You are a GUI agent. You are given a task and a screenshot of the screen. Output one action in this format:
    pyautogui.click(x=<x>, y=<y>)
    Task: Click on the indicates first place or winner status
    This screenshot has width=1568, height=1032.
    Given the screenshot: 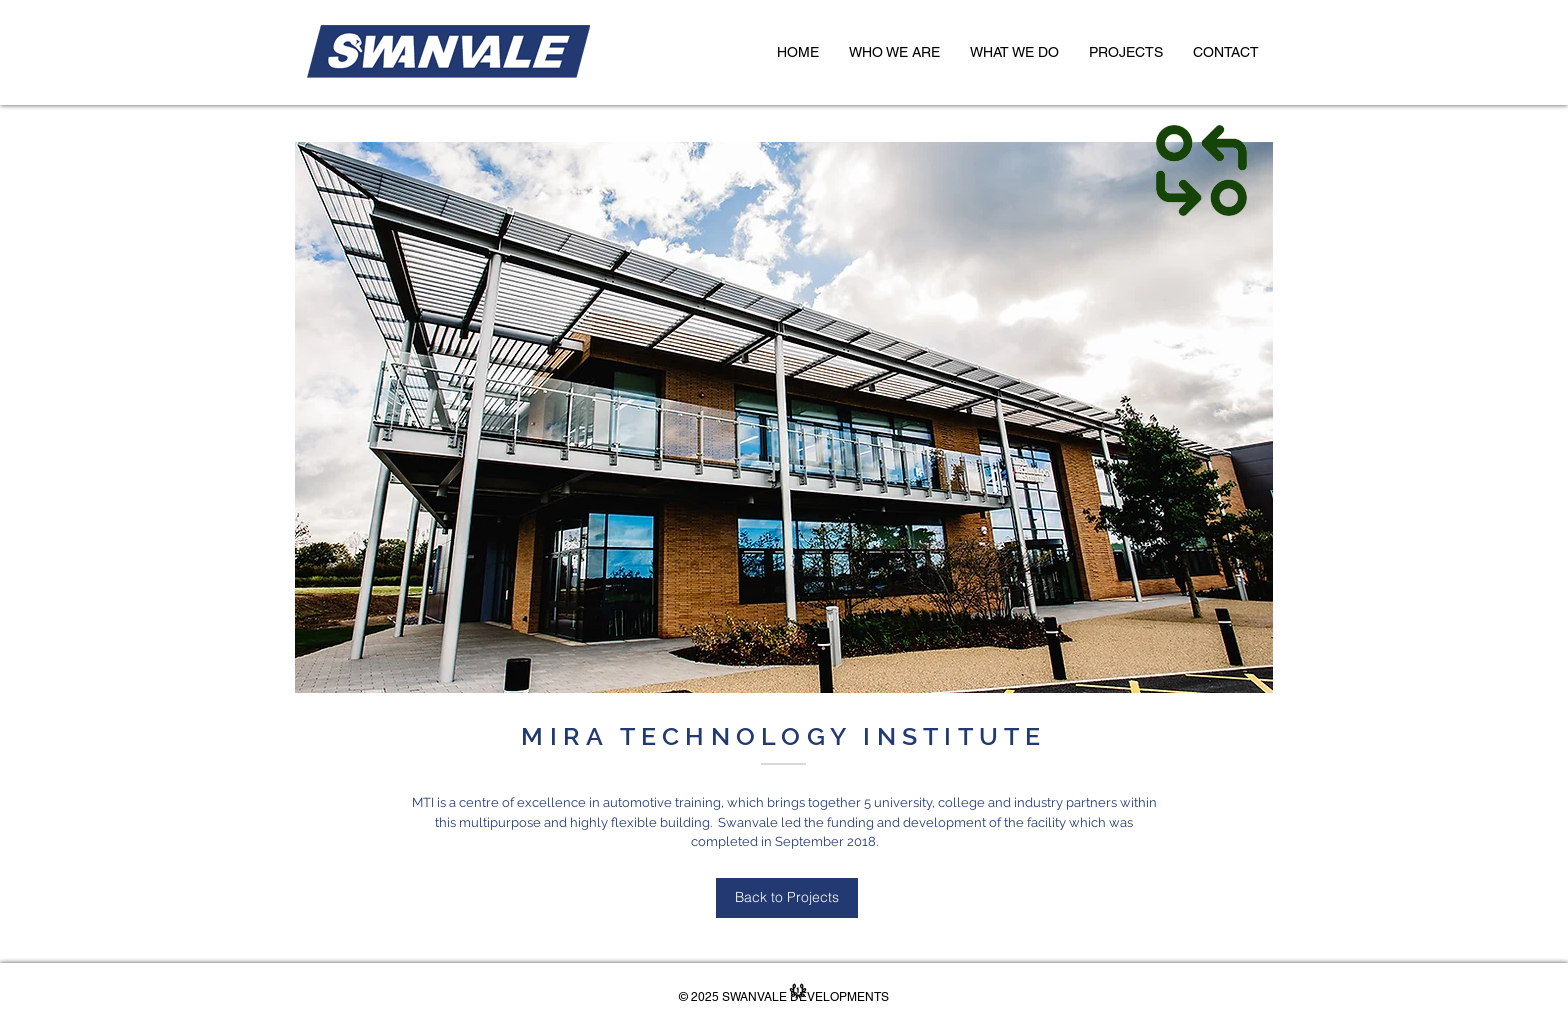 What is the action you would take?
    pyautogui.click(x=798, y=991)
    